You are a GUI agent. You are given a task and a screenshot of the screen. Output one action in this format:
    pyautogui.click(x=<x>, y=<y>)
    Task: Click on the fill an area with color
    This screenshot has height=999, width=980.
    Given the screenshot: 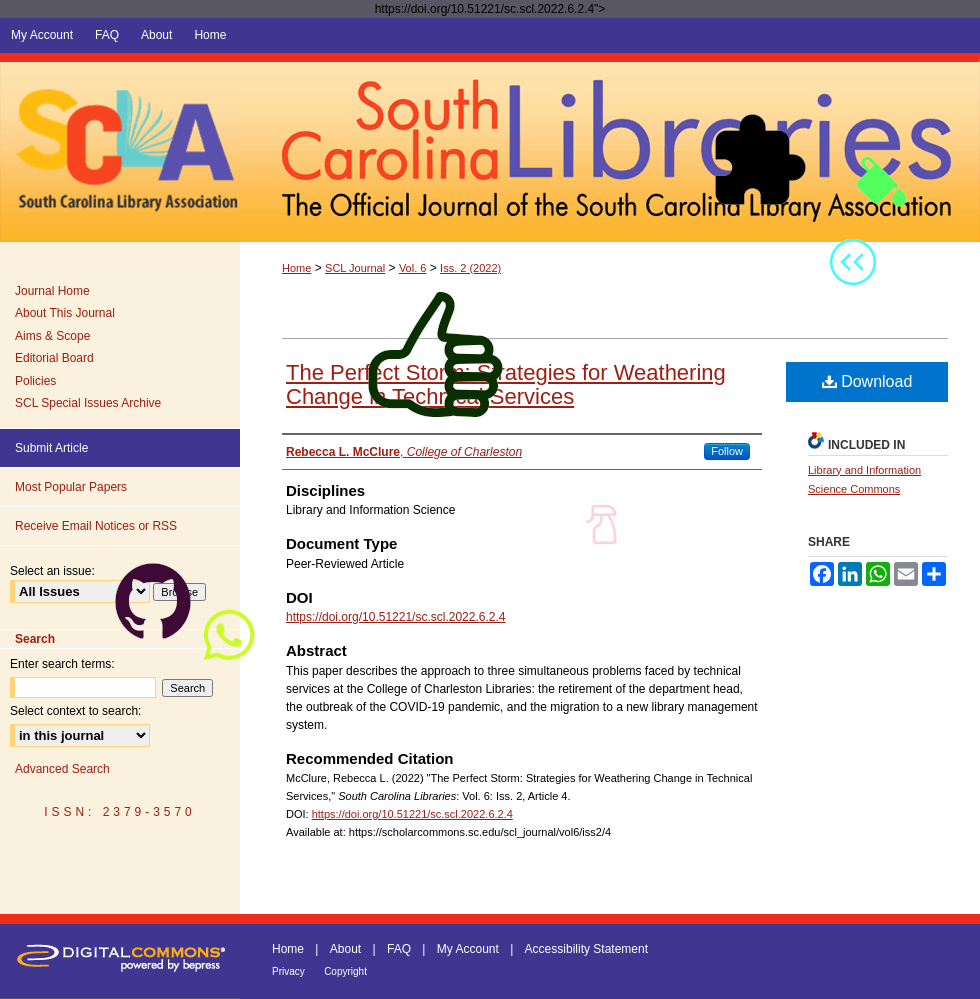 What is the action you would take?
    pyautogui.click(x=881, y=181)
    